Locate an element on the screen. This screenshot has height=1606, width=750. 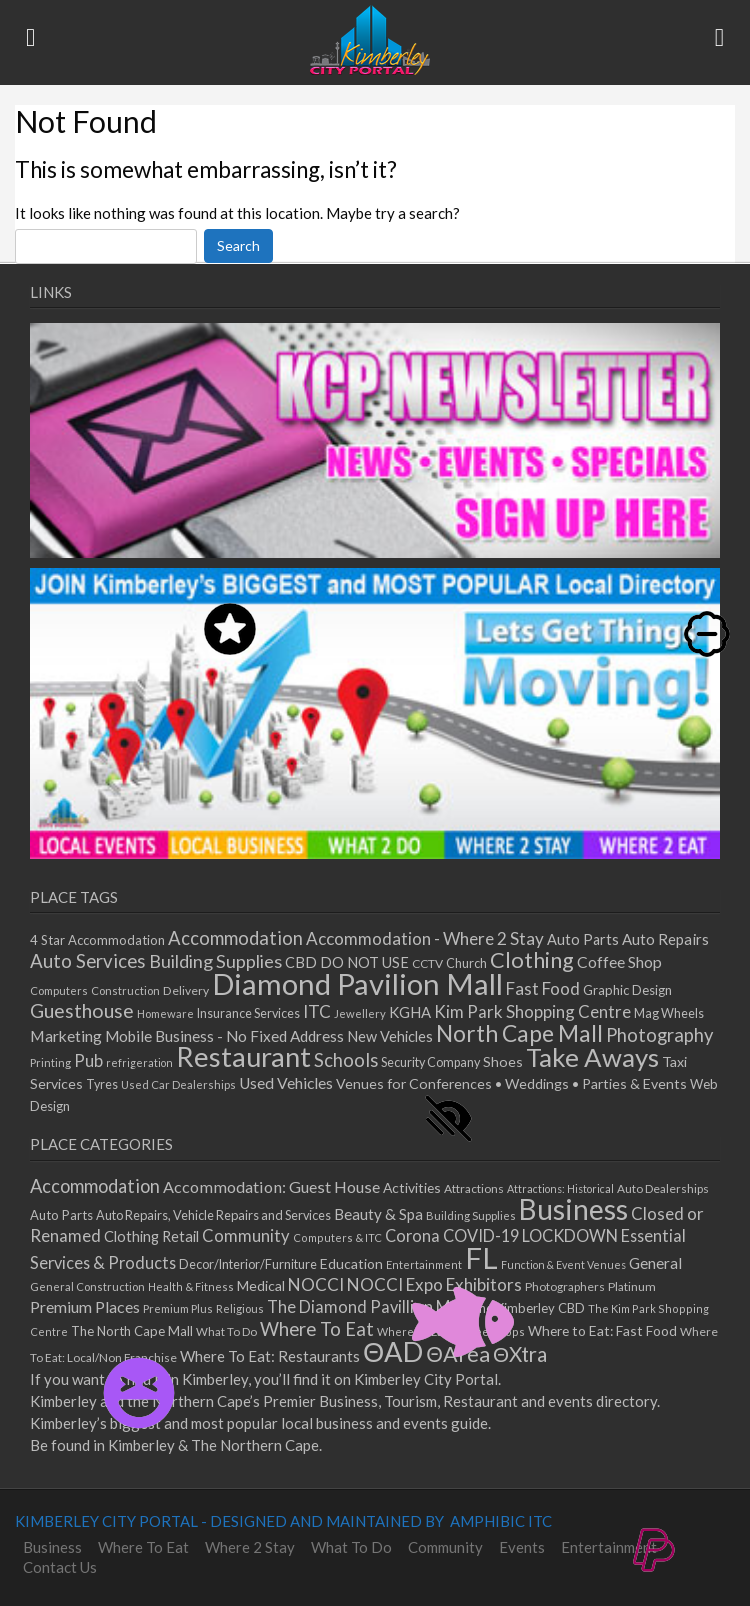
pay with paypal is located at coordinates (653, 1550).